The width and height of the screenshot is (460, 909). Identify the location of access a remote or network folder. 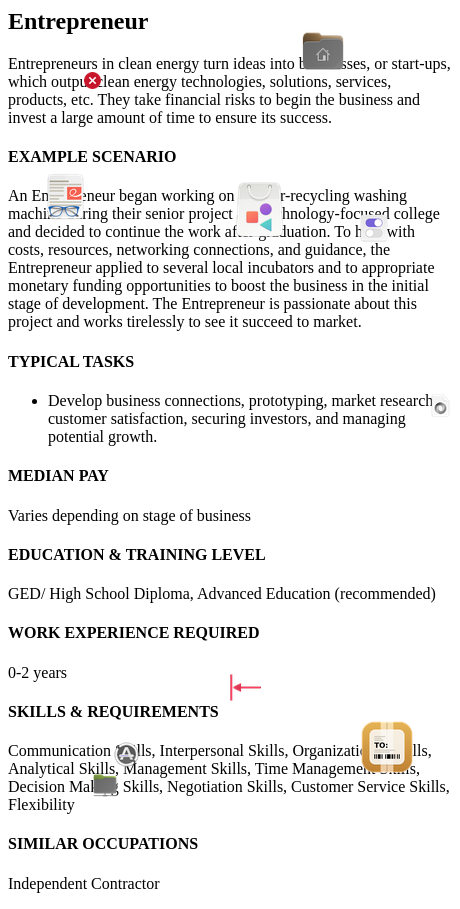
(105, 785).